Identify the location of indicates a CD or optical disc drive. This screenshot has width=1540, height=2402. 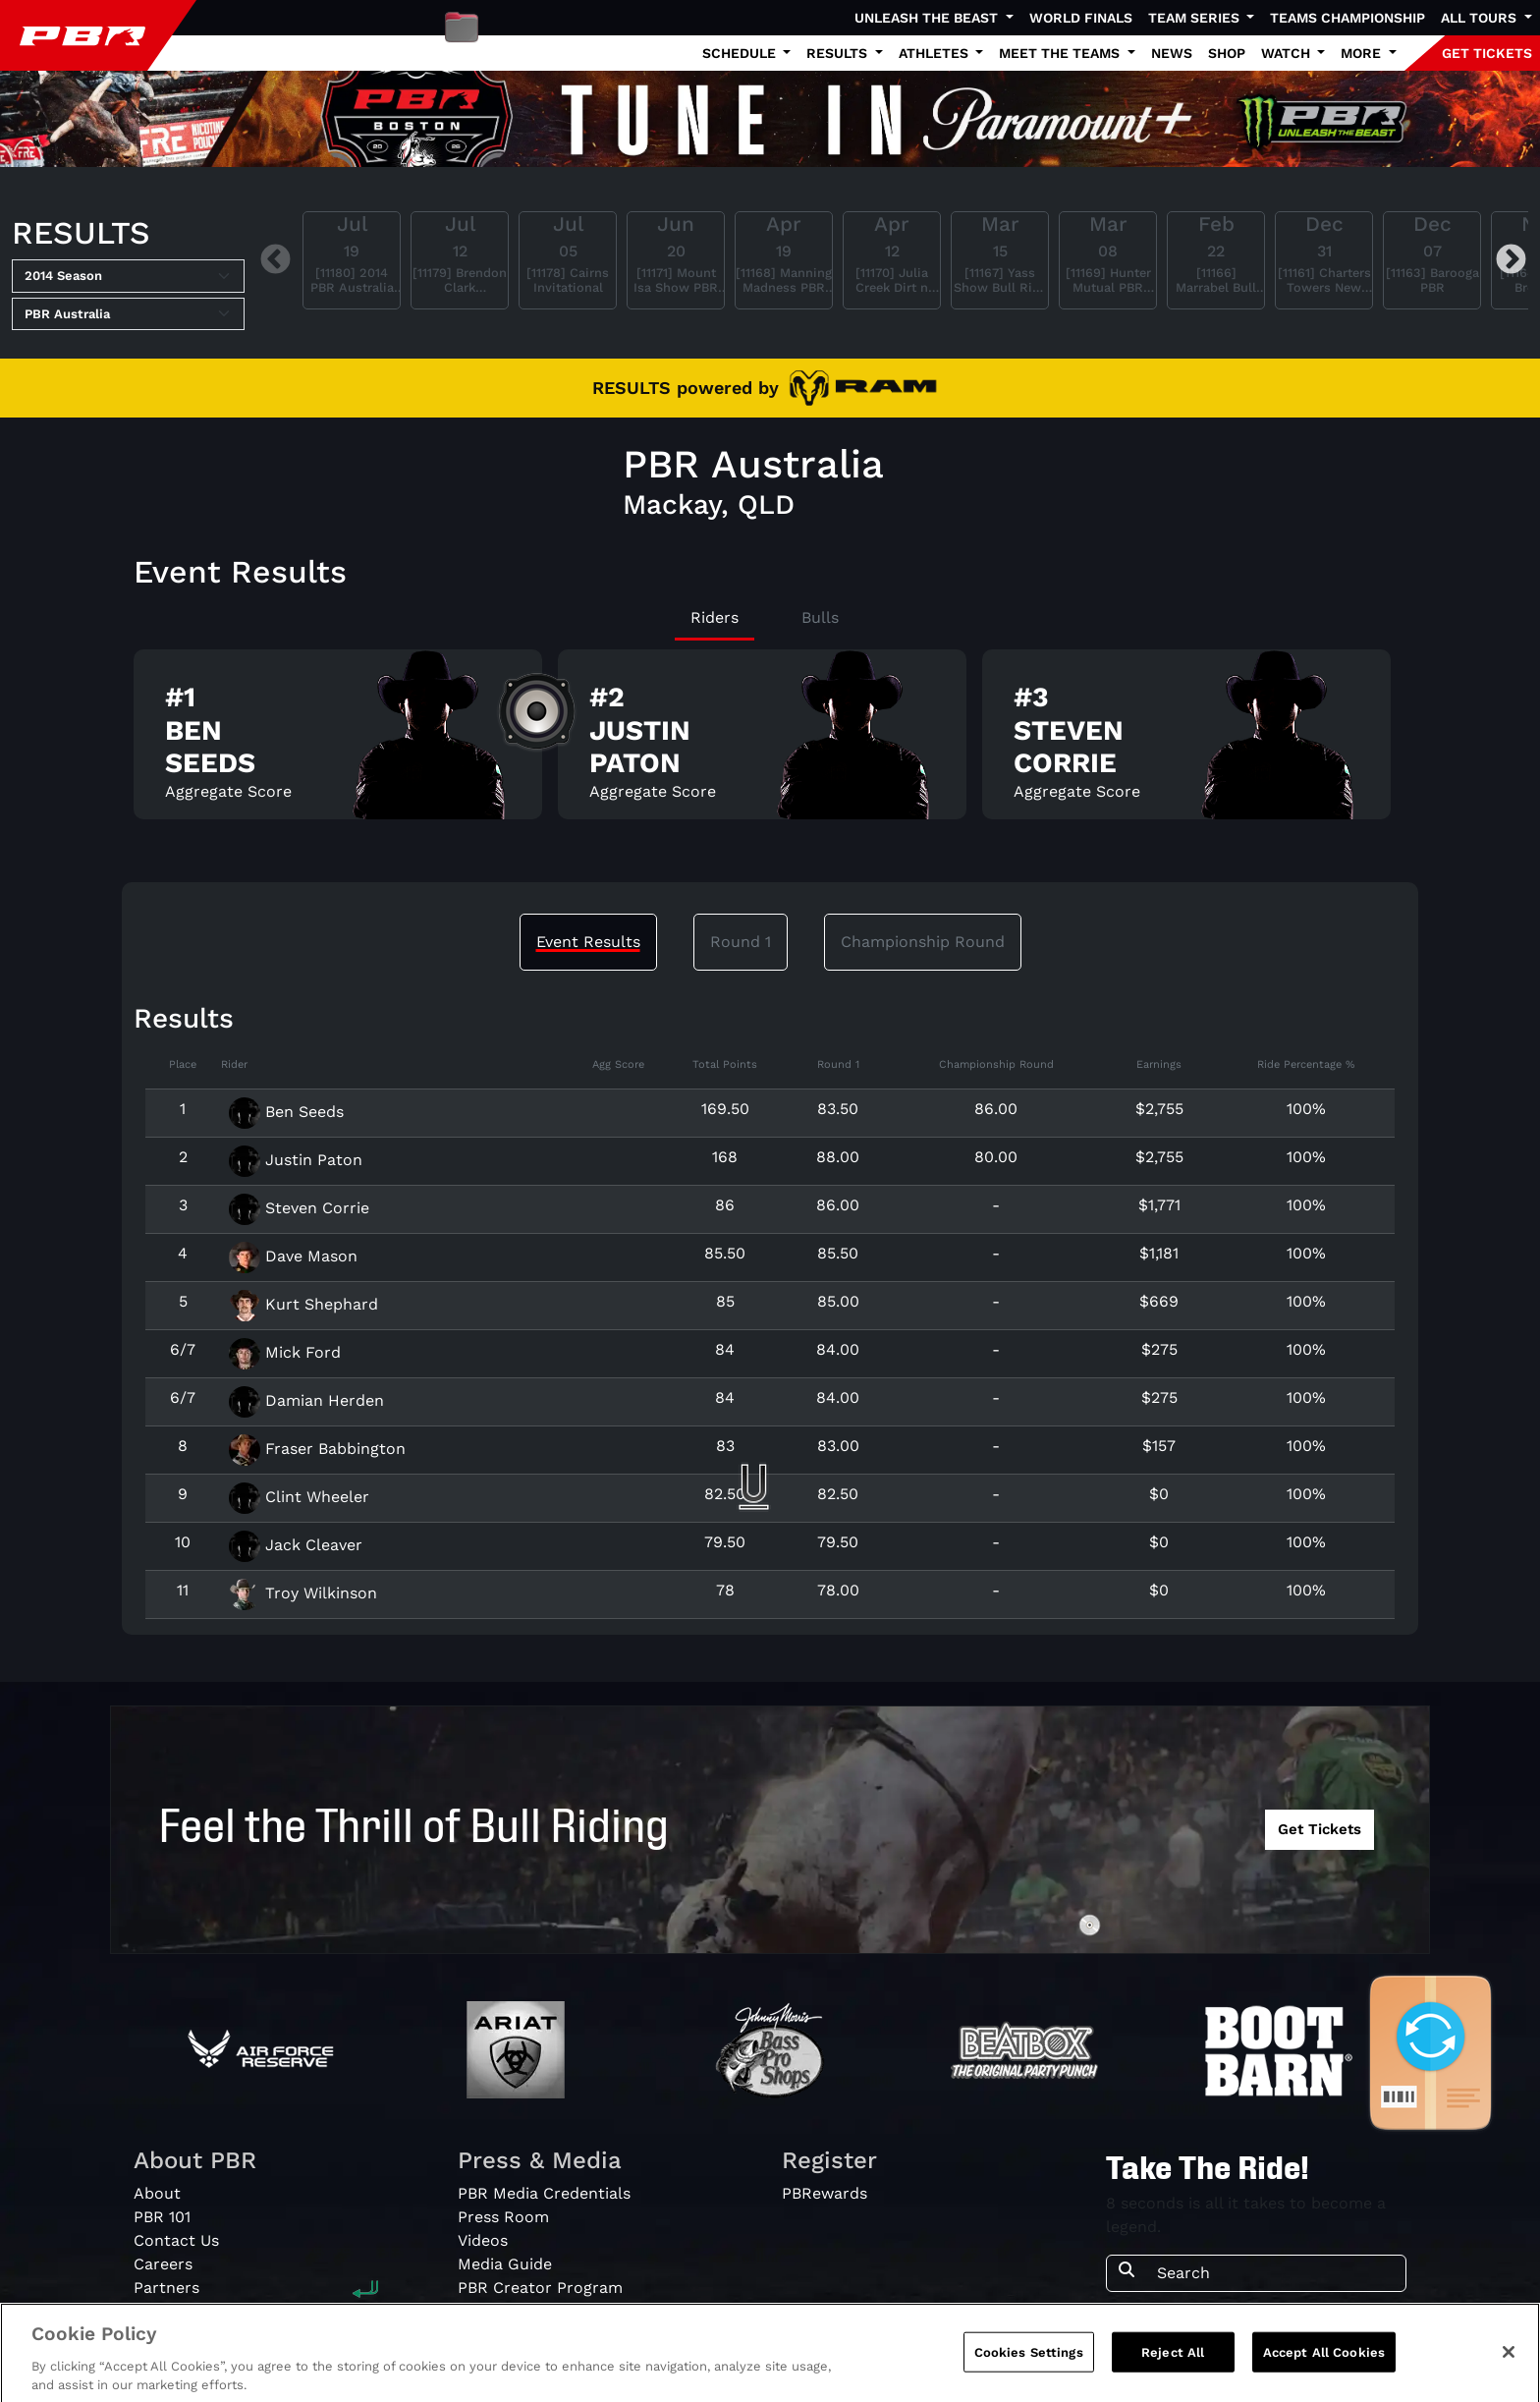
(1089, 1925).